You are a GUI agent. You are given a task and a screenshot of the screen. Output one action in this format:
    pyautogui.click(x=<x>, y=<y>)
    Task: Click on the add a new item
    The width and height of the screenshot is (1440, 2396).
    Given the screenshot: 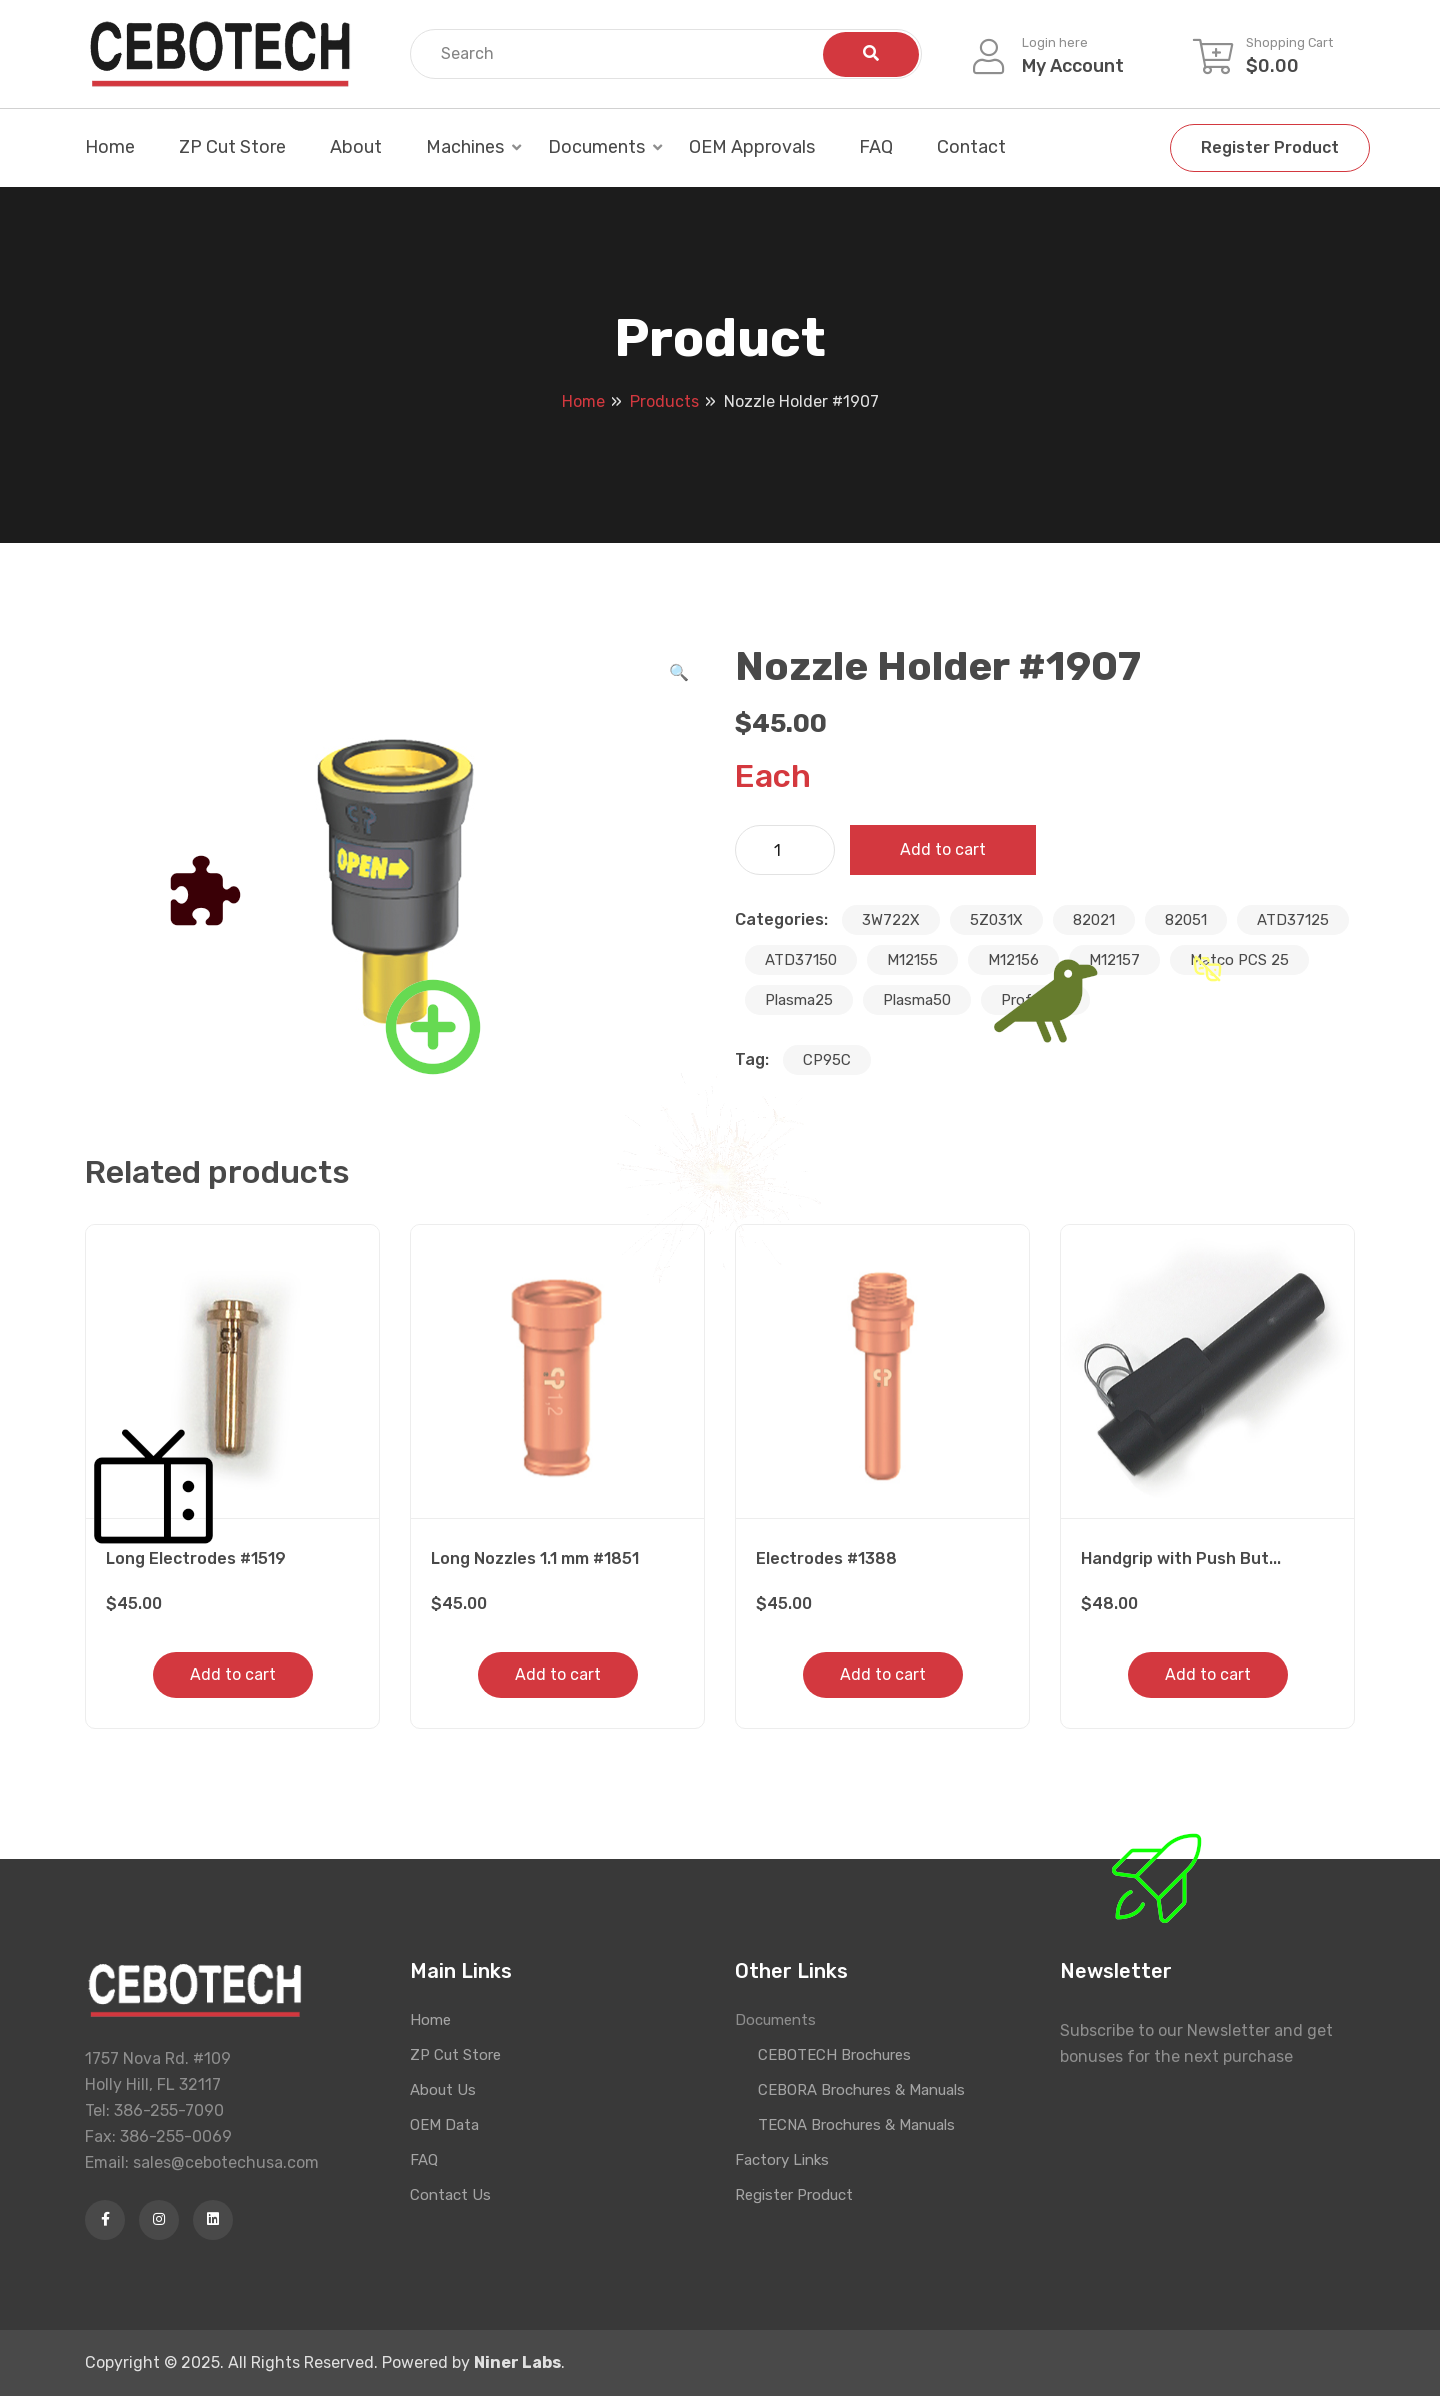 What is the action you would take?
    pyautogui.click(x=433, y=1027)
    